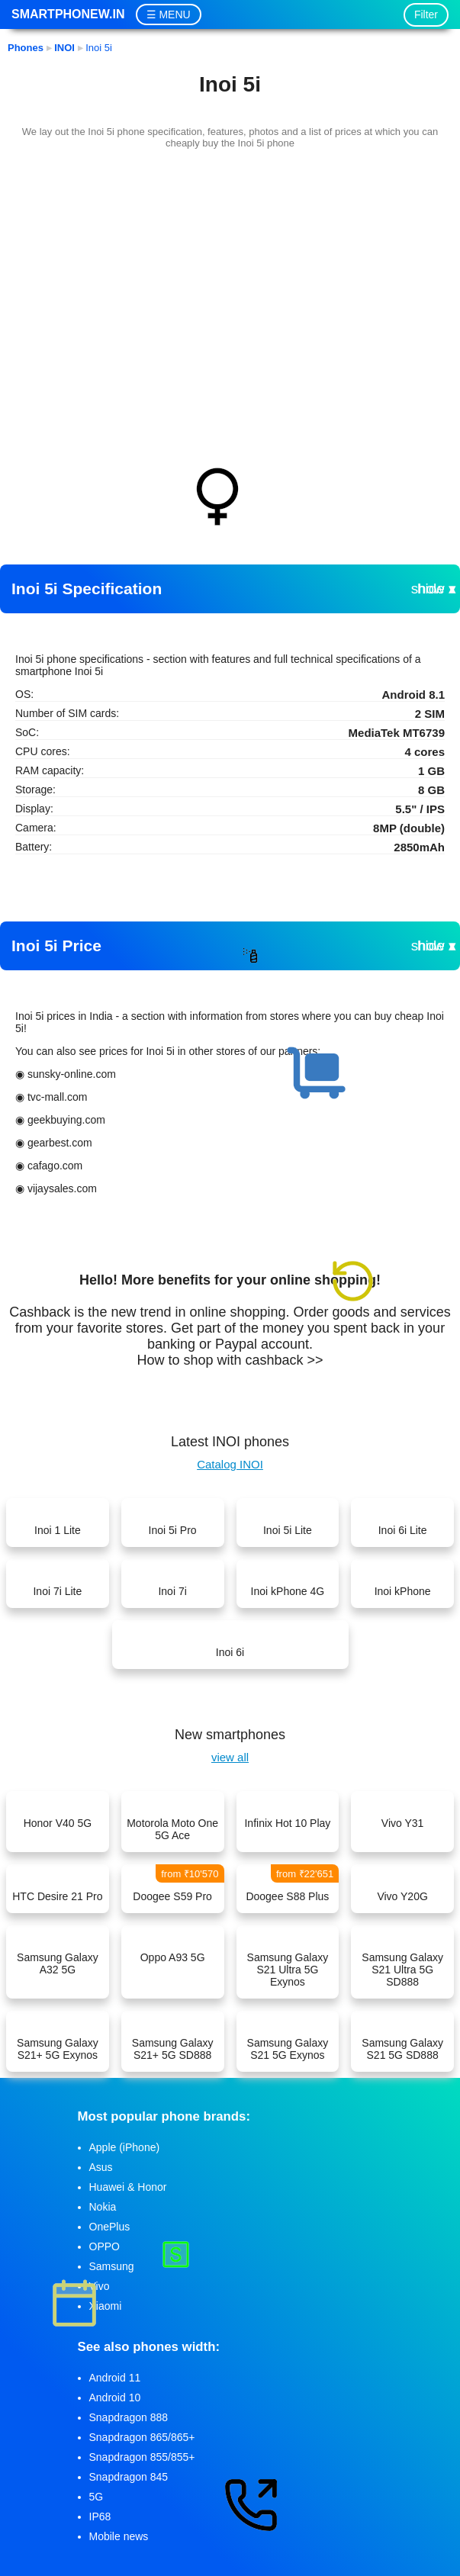  Describe the element at coordinates (352, 1281) in the screenshot. I see `undo the last action` at that location.